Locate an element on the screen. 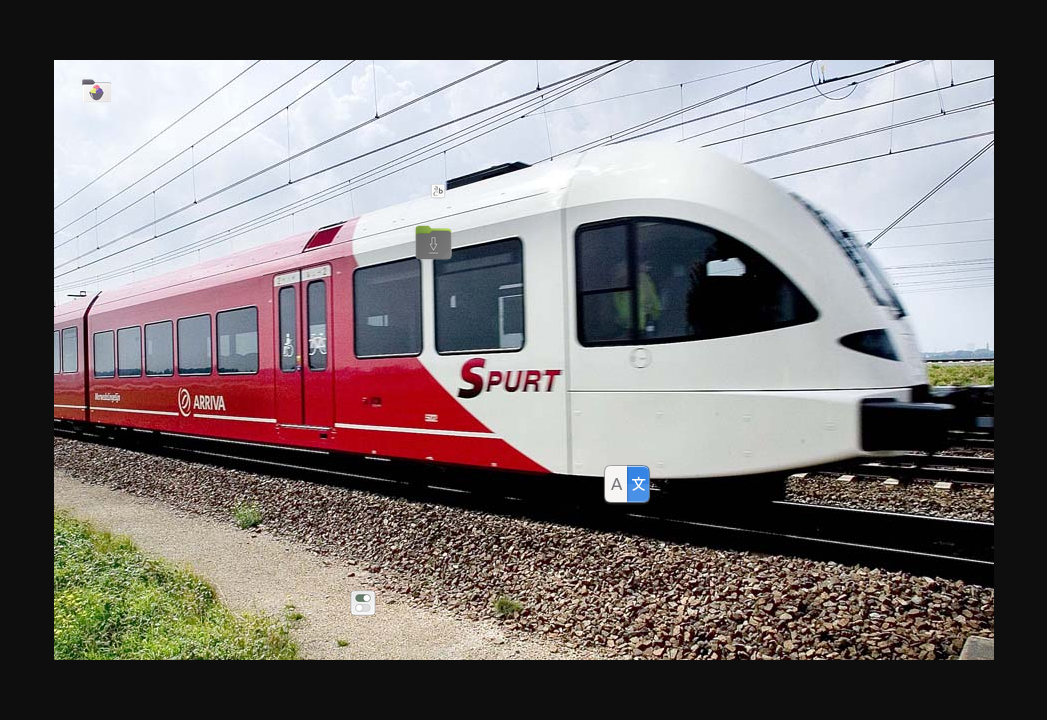 This screenshot has width=1047, height=720. open folder containing Scoop package manager files is located at coordinates (96, 91).